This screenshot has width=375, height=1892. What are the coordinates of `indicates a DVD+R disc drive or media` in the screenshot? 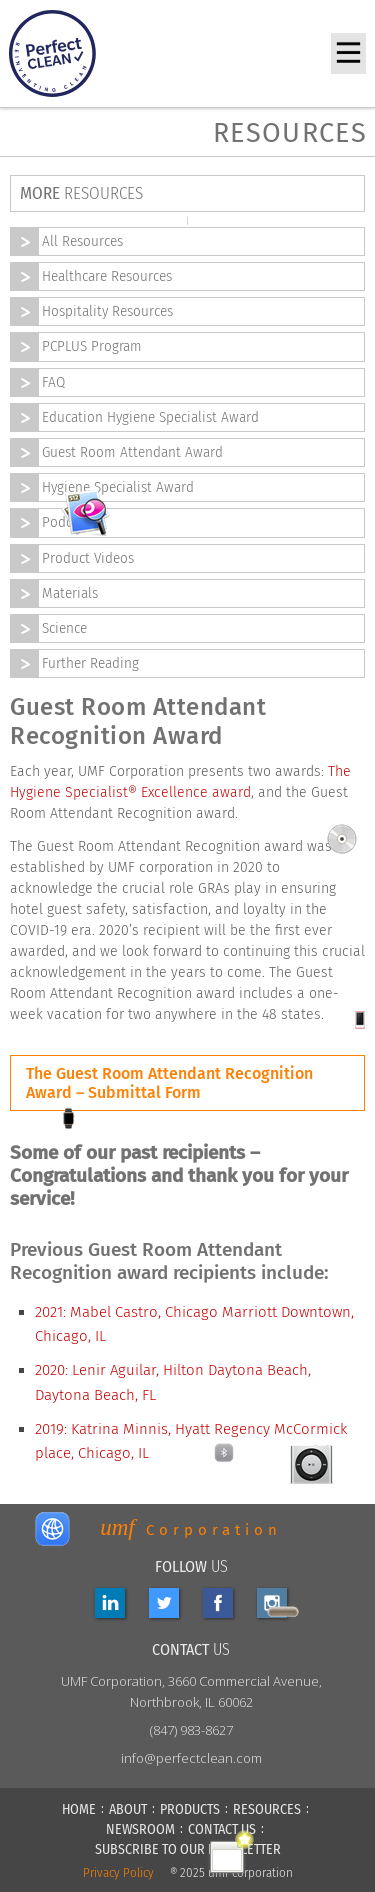 It's located at (342, 839).